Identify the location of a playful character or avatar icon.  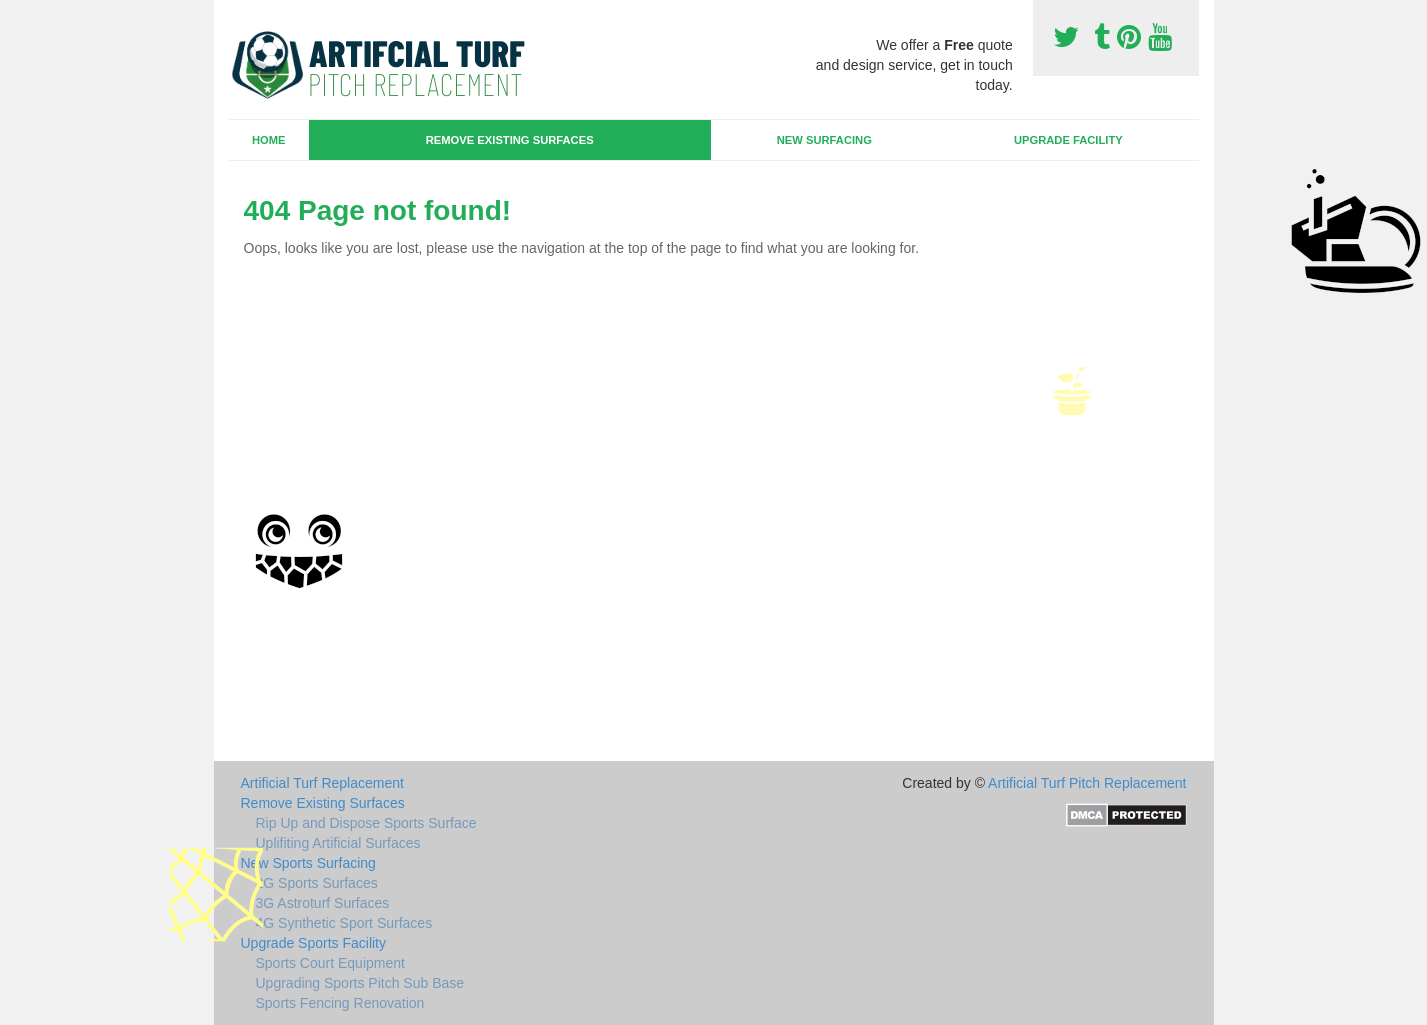
(299, 552).